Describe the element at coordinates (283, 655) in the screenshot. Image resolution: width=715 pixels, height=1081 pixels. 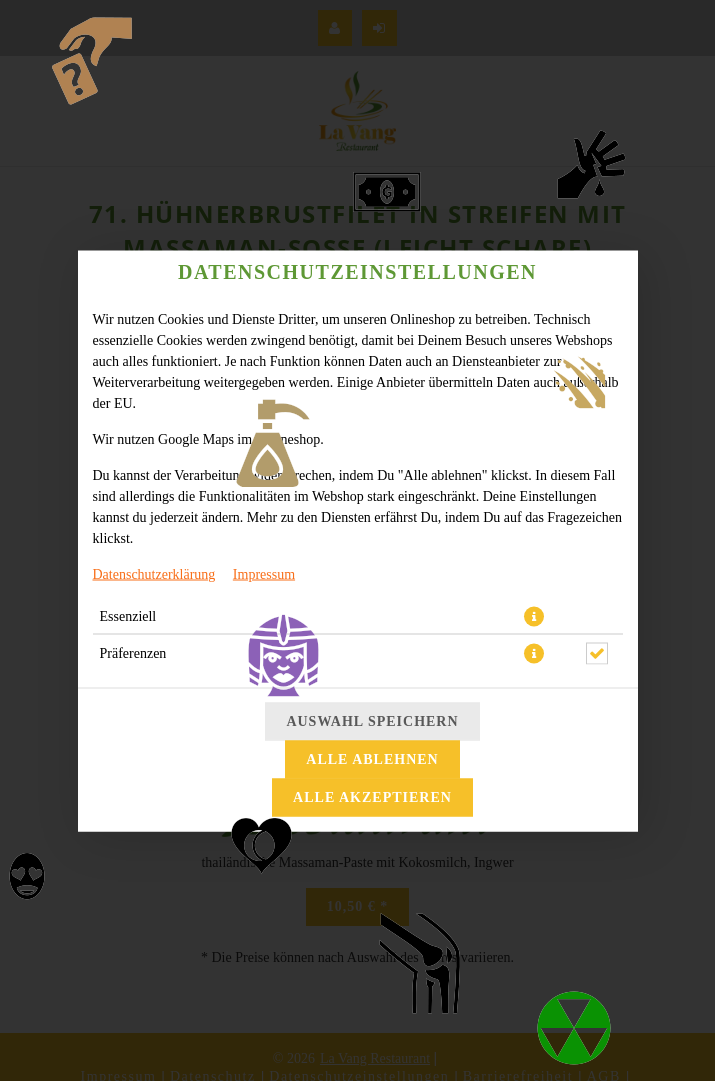
I see `select cleopatra character or avatar` at that location.